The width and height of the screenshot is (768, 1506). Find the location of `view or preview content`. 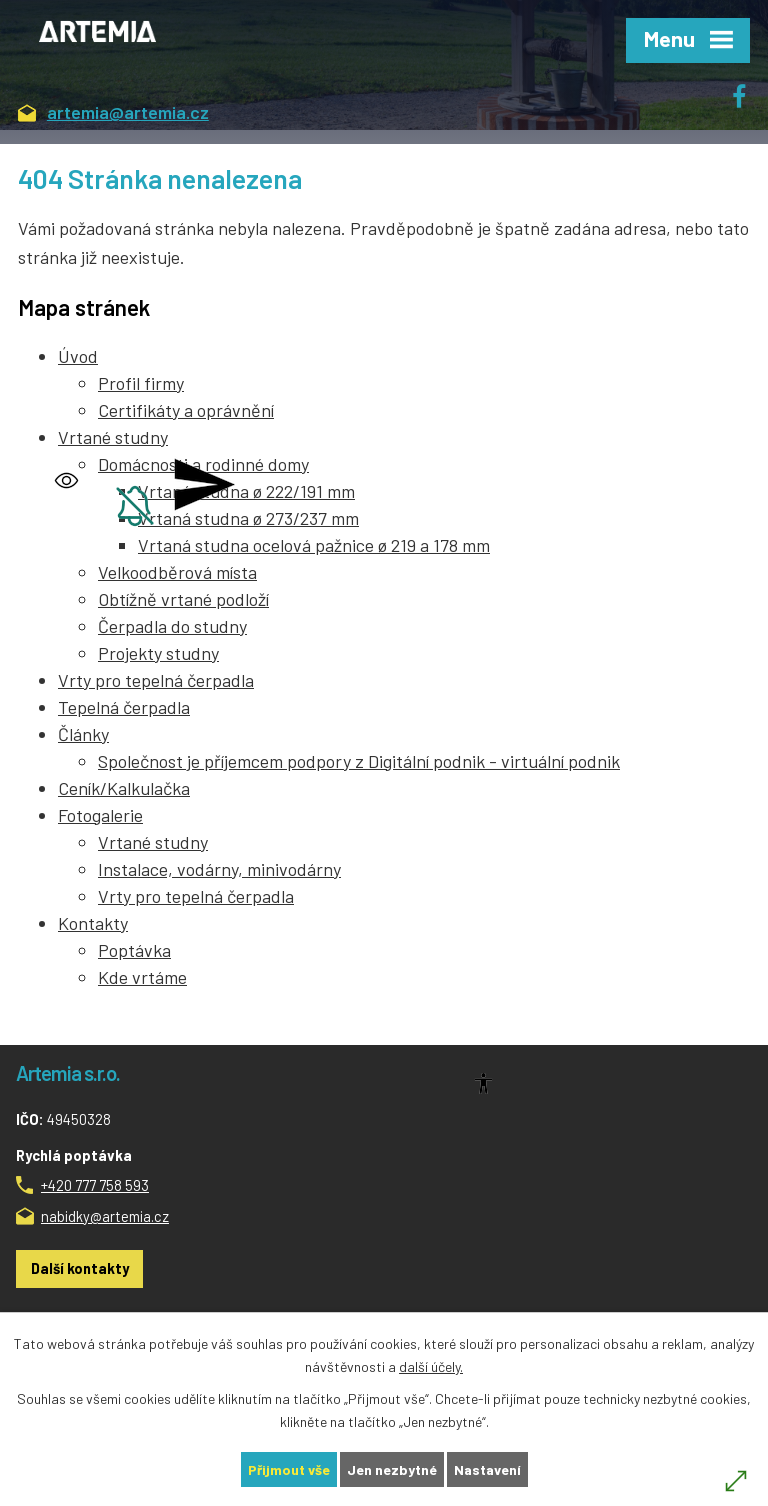

view or preview content is located at coordinates (66, 480).